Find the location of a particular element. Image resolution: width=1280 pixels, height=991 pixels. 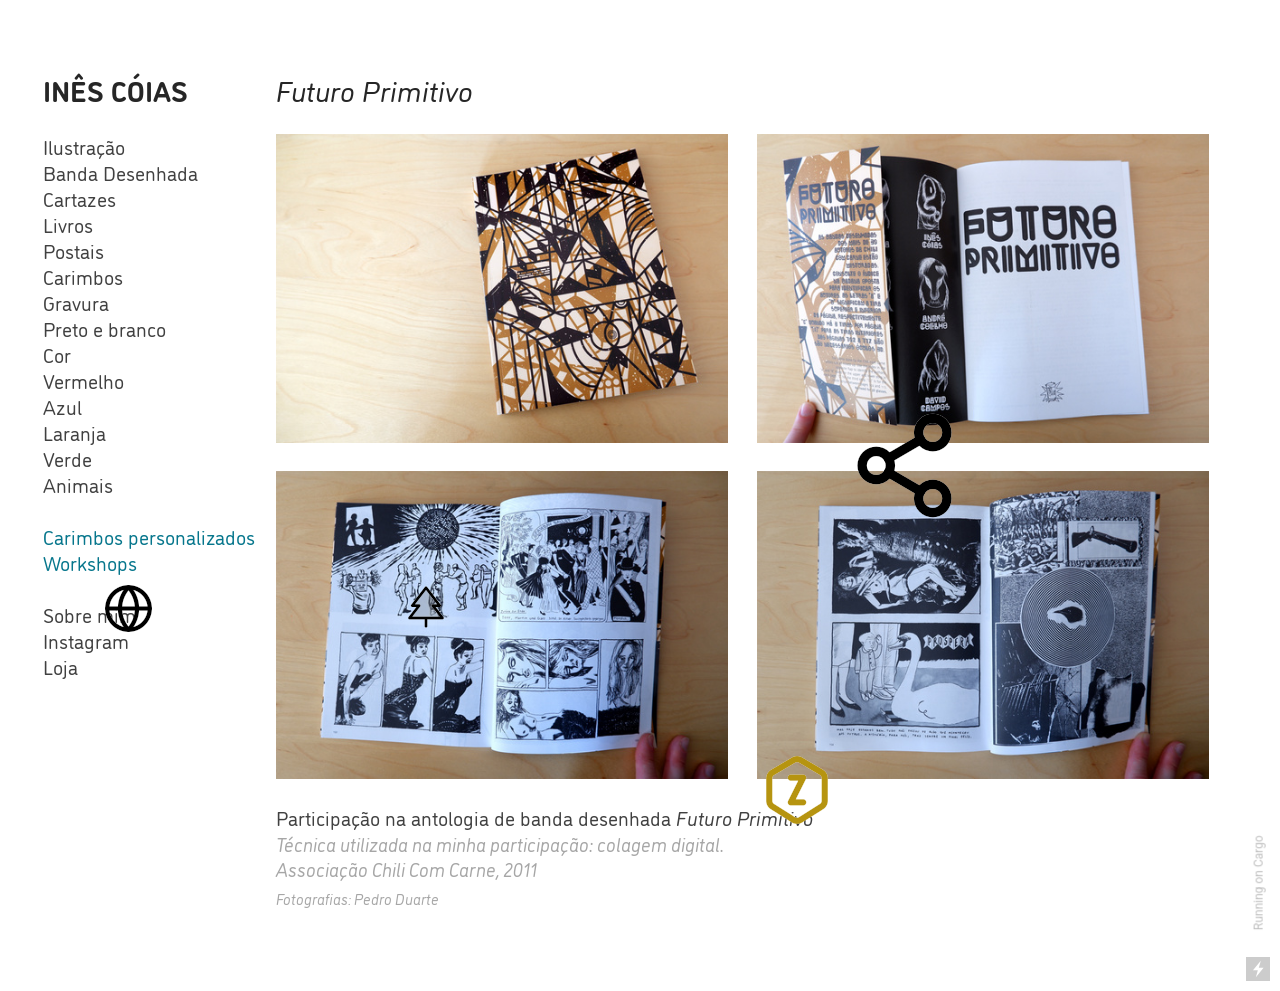

app or service logo starting with Z is located at coordinates (797, 790).